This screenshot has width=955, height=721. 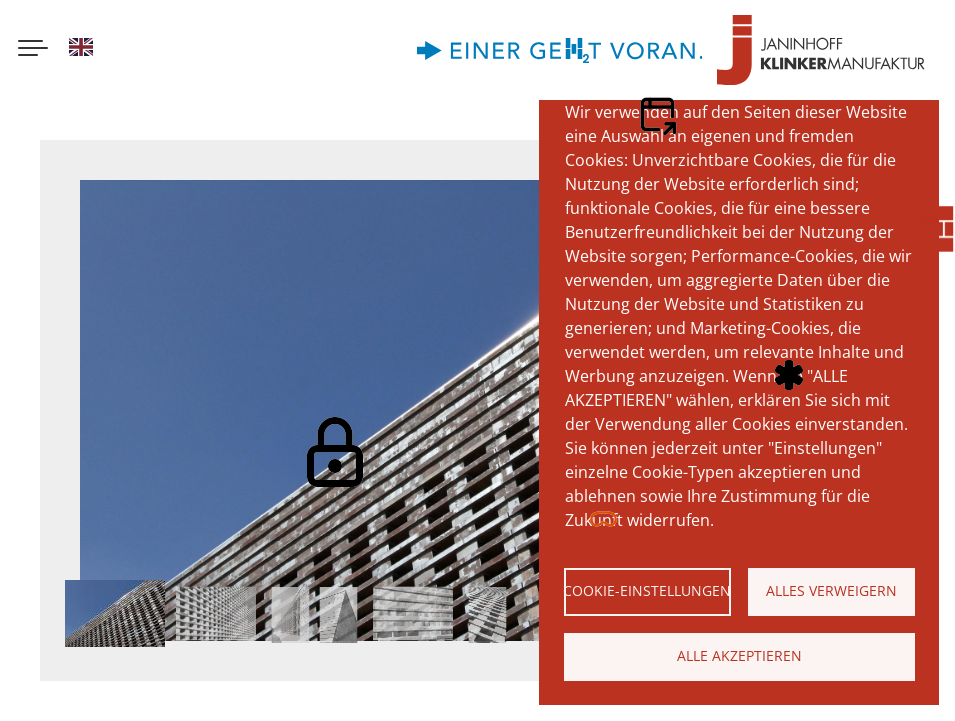 What do you see at coordinates (657, 114) in the screenshot?
I see `share current webpage` at bounding box center [657, 114].